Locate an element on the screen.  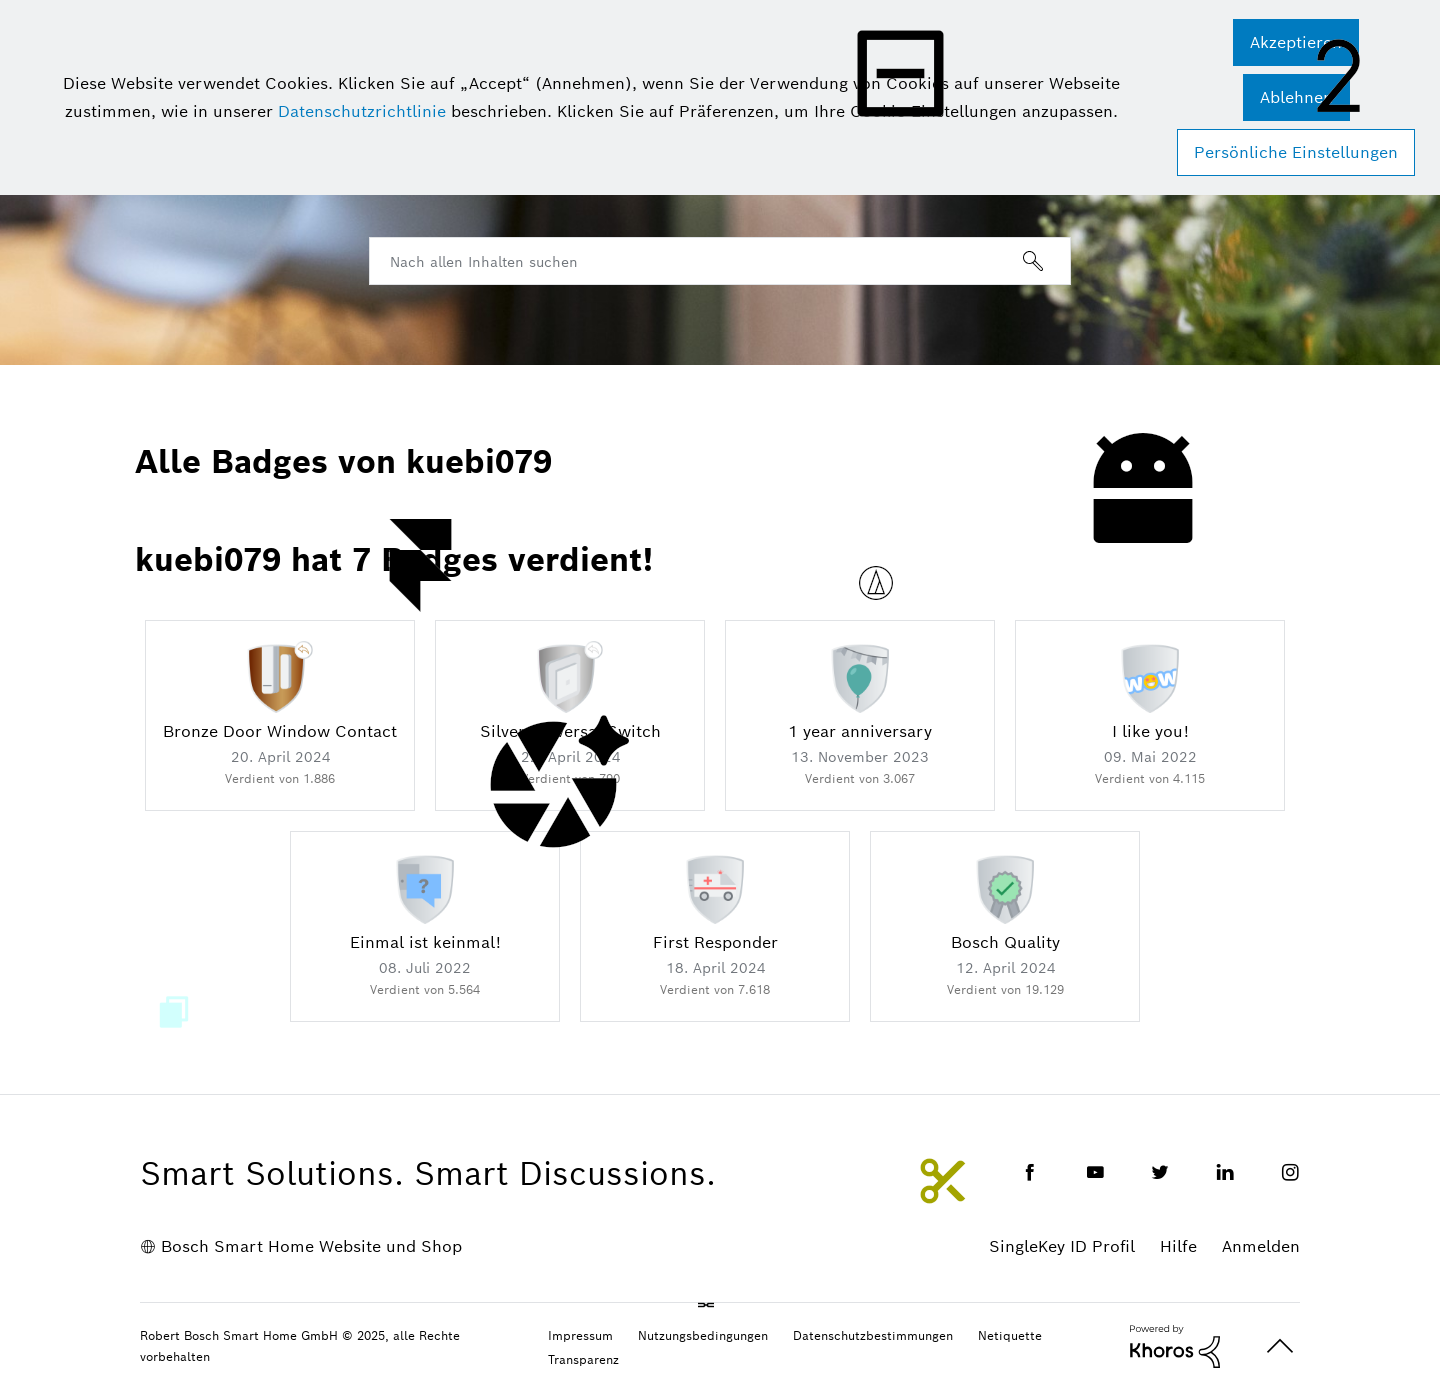
access AI-powered camera features is located at coordinates (553, 784).